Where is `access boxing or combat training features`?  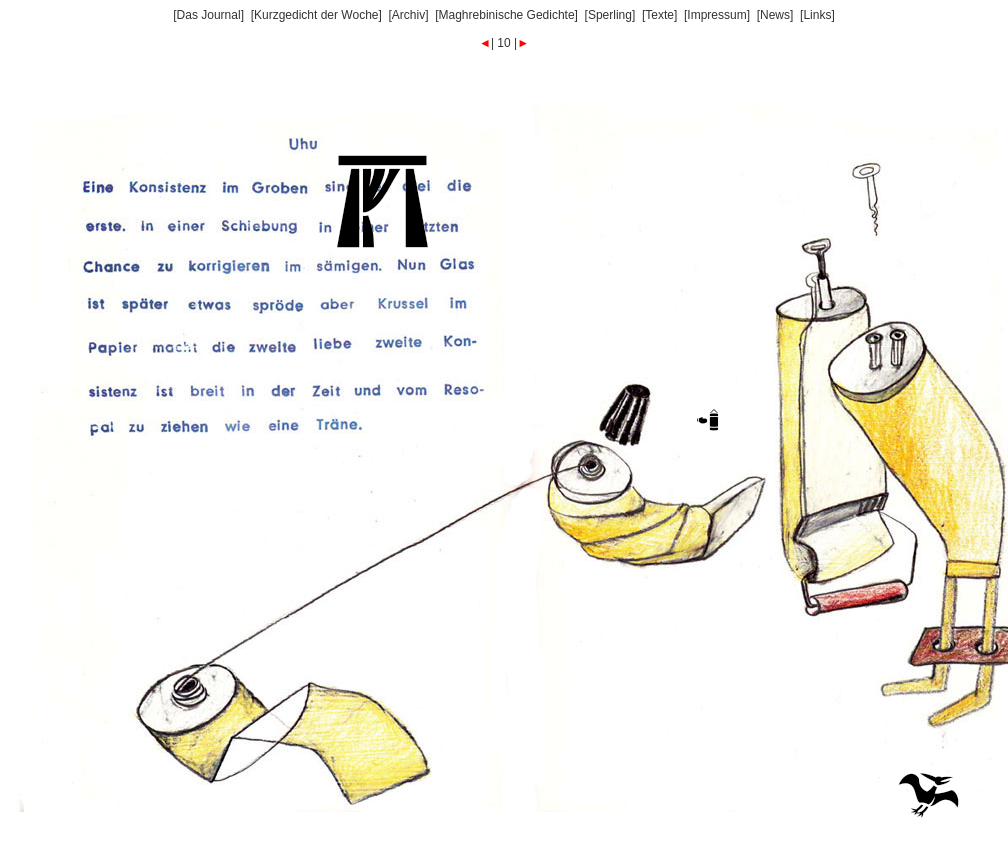 access boxing or combat training features is located at coordinates (708, 420).